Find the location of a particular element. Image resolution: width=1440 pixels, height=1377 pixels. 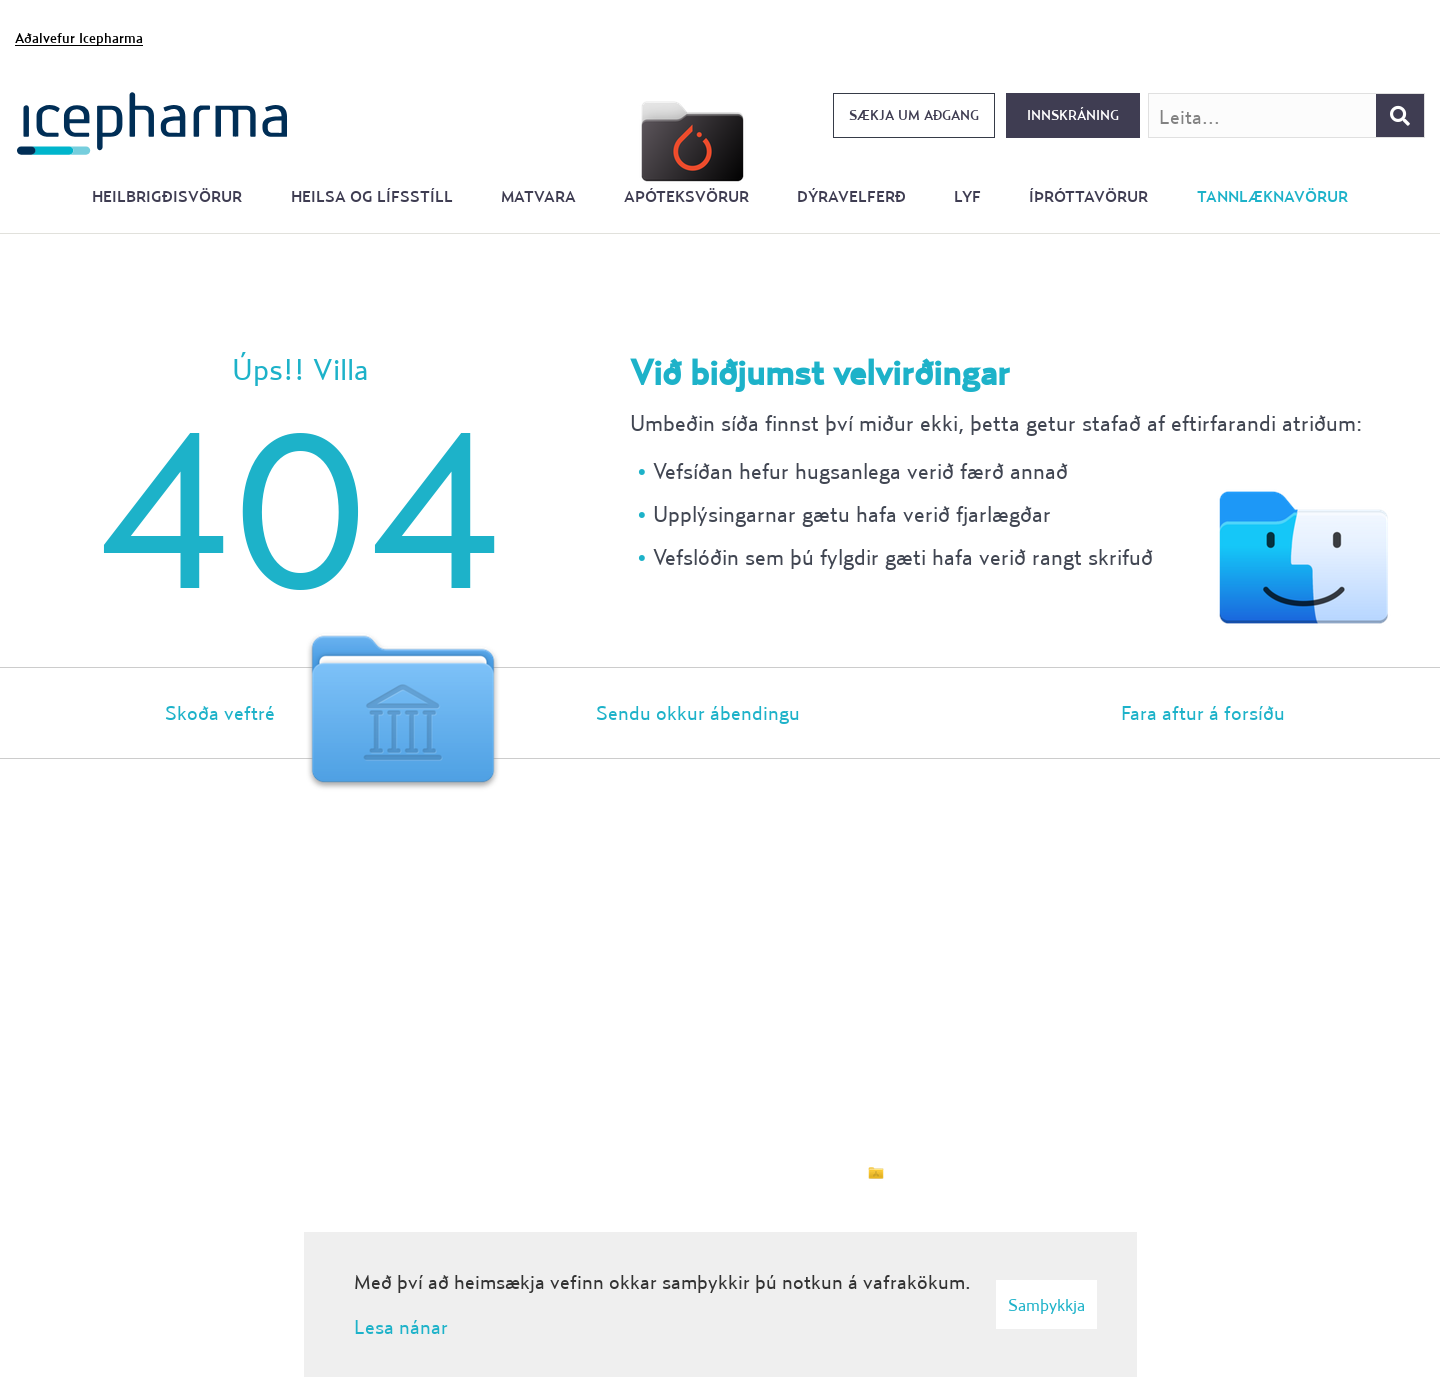

open templates folder is located at coordinates (876, 1173).